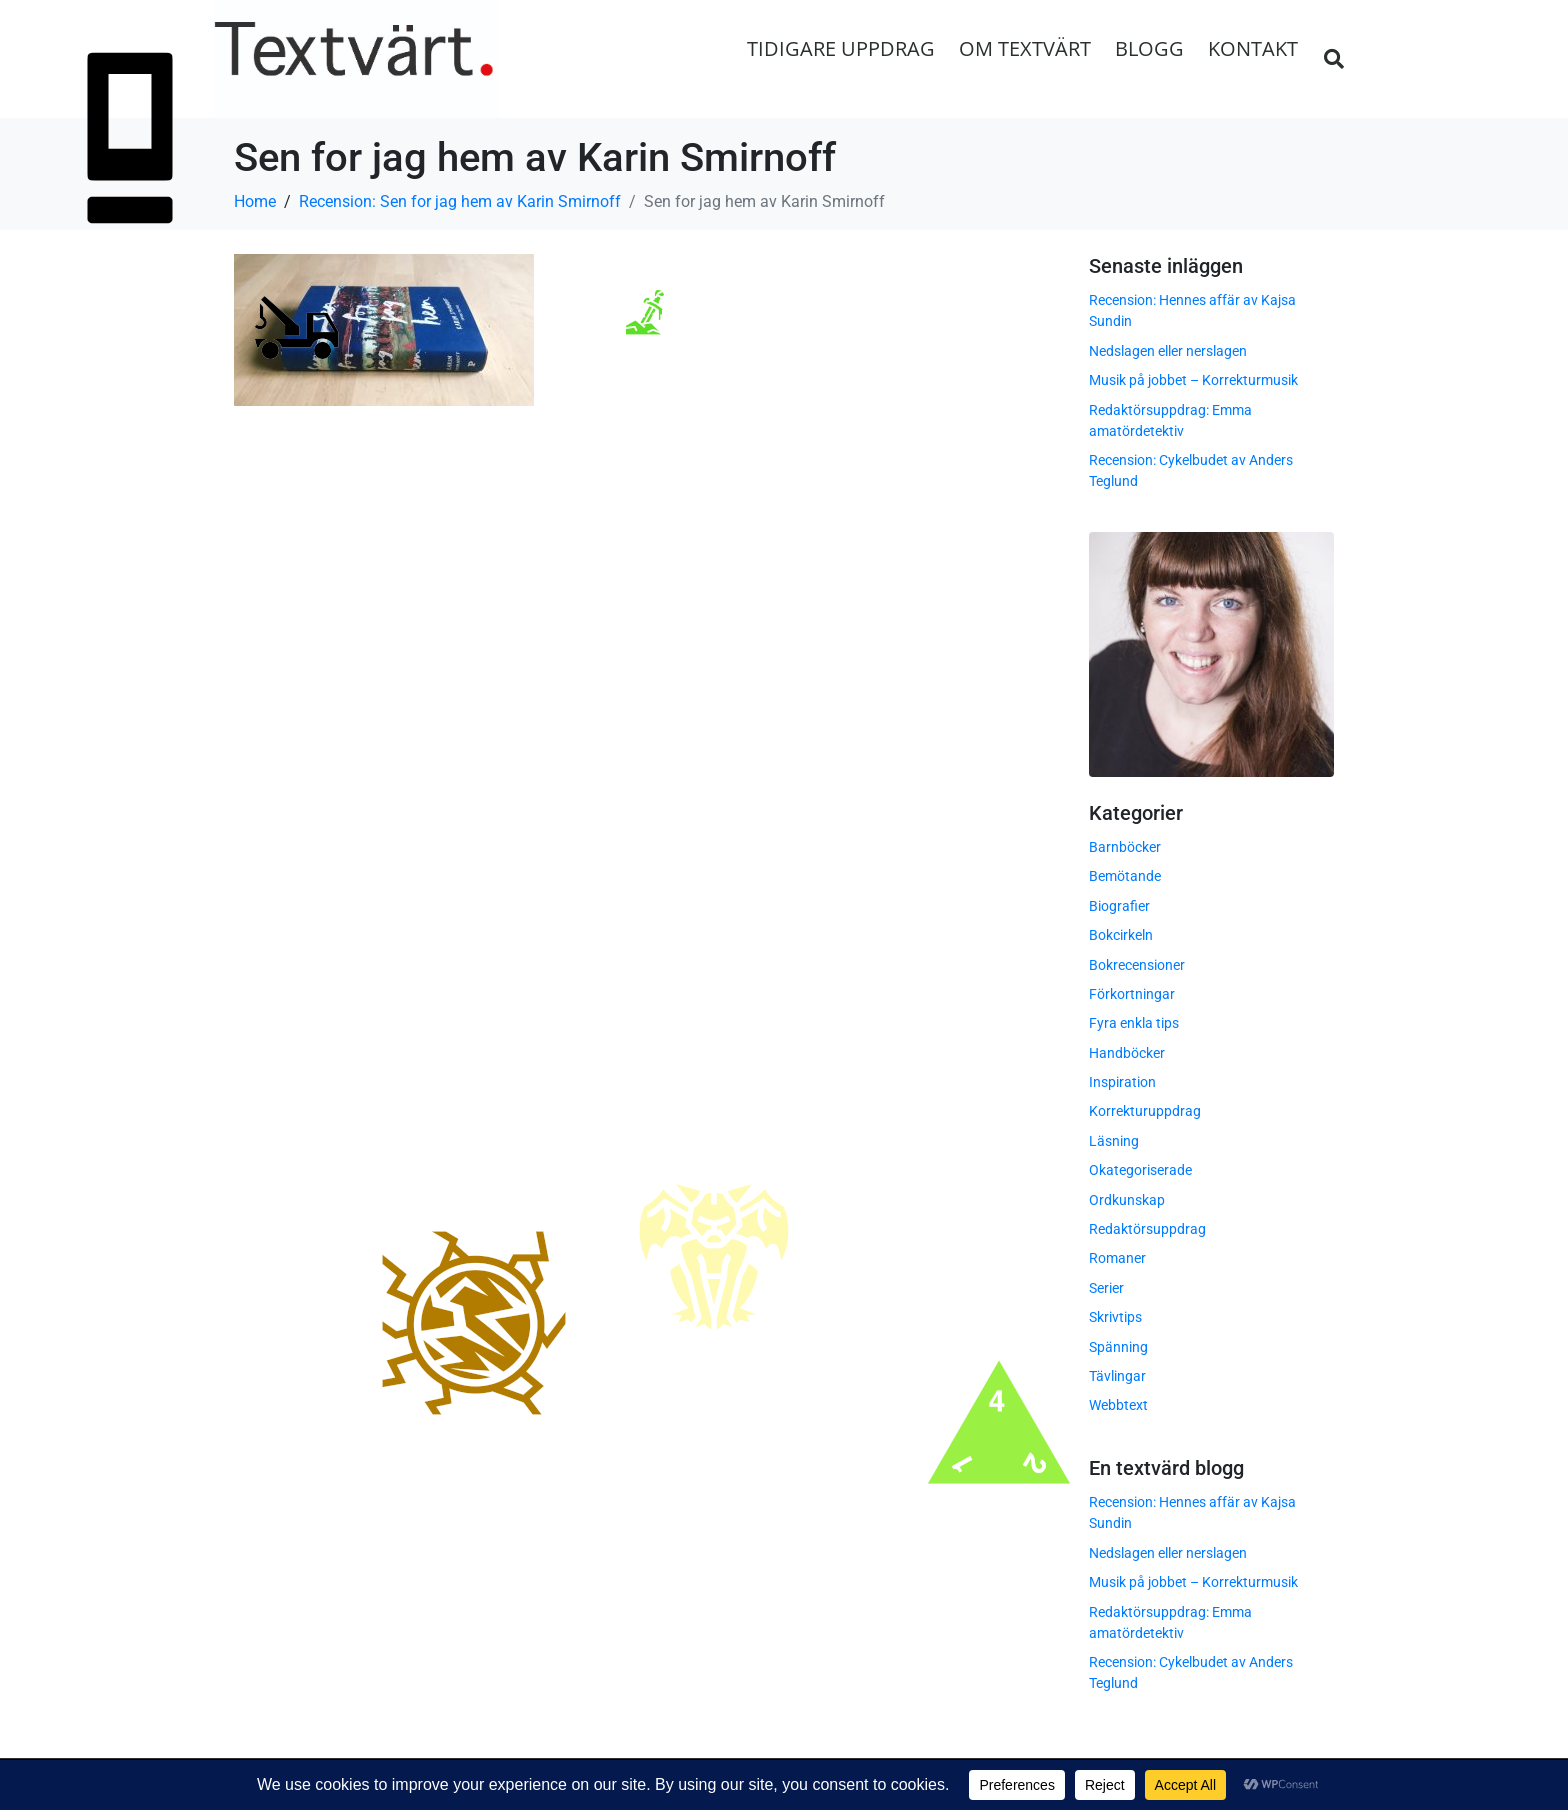  Describe the element at coordinates (296, 327) in the screenshot. I see `request roadside assistance` at that location.